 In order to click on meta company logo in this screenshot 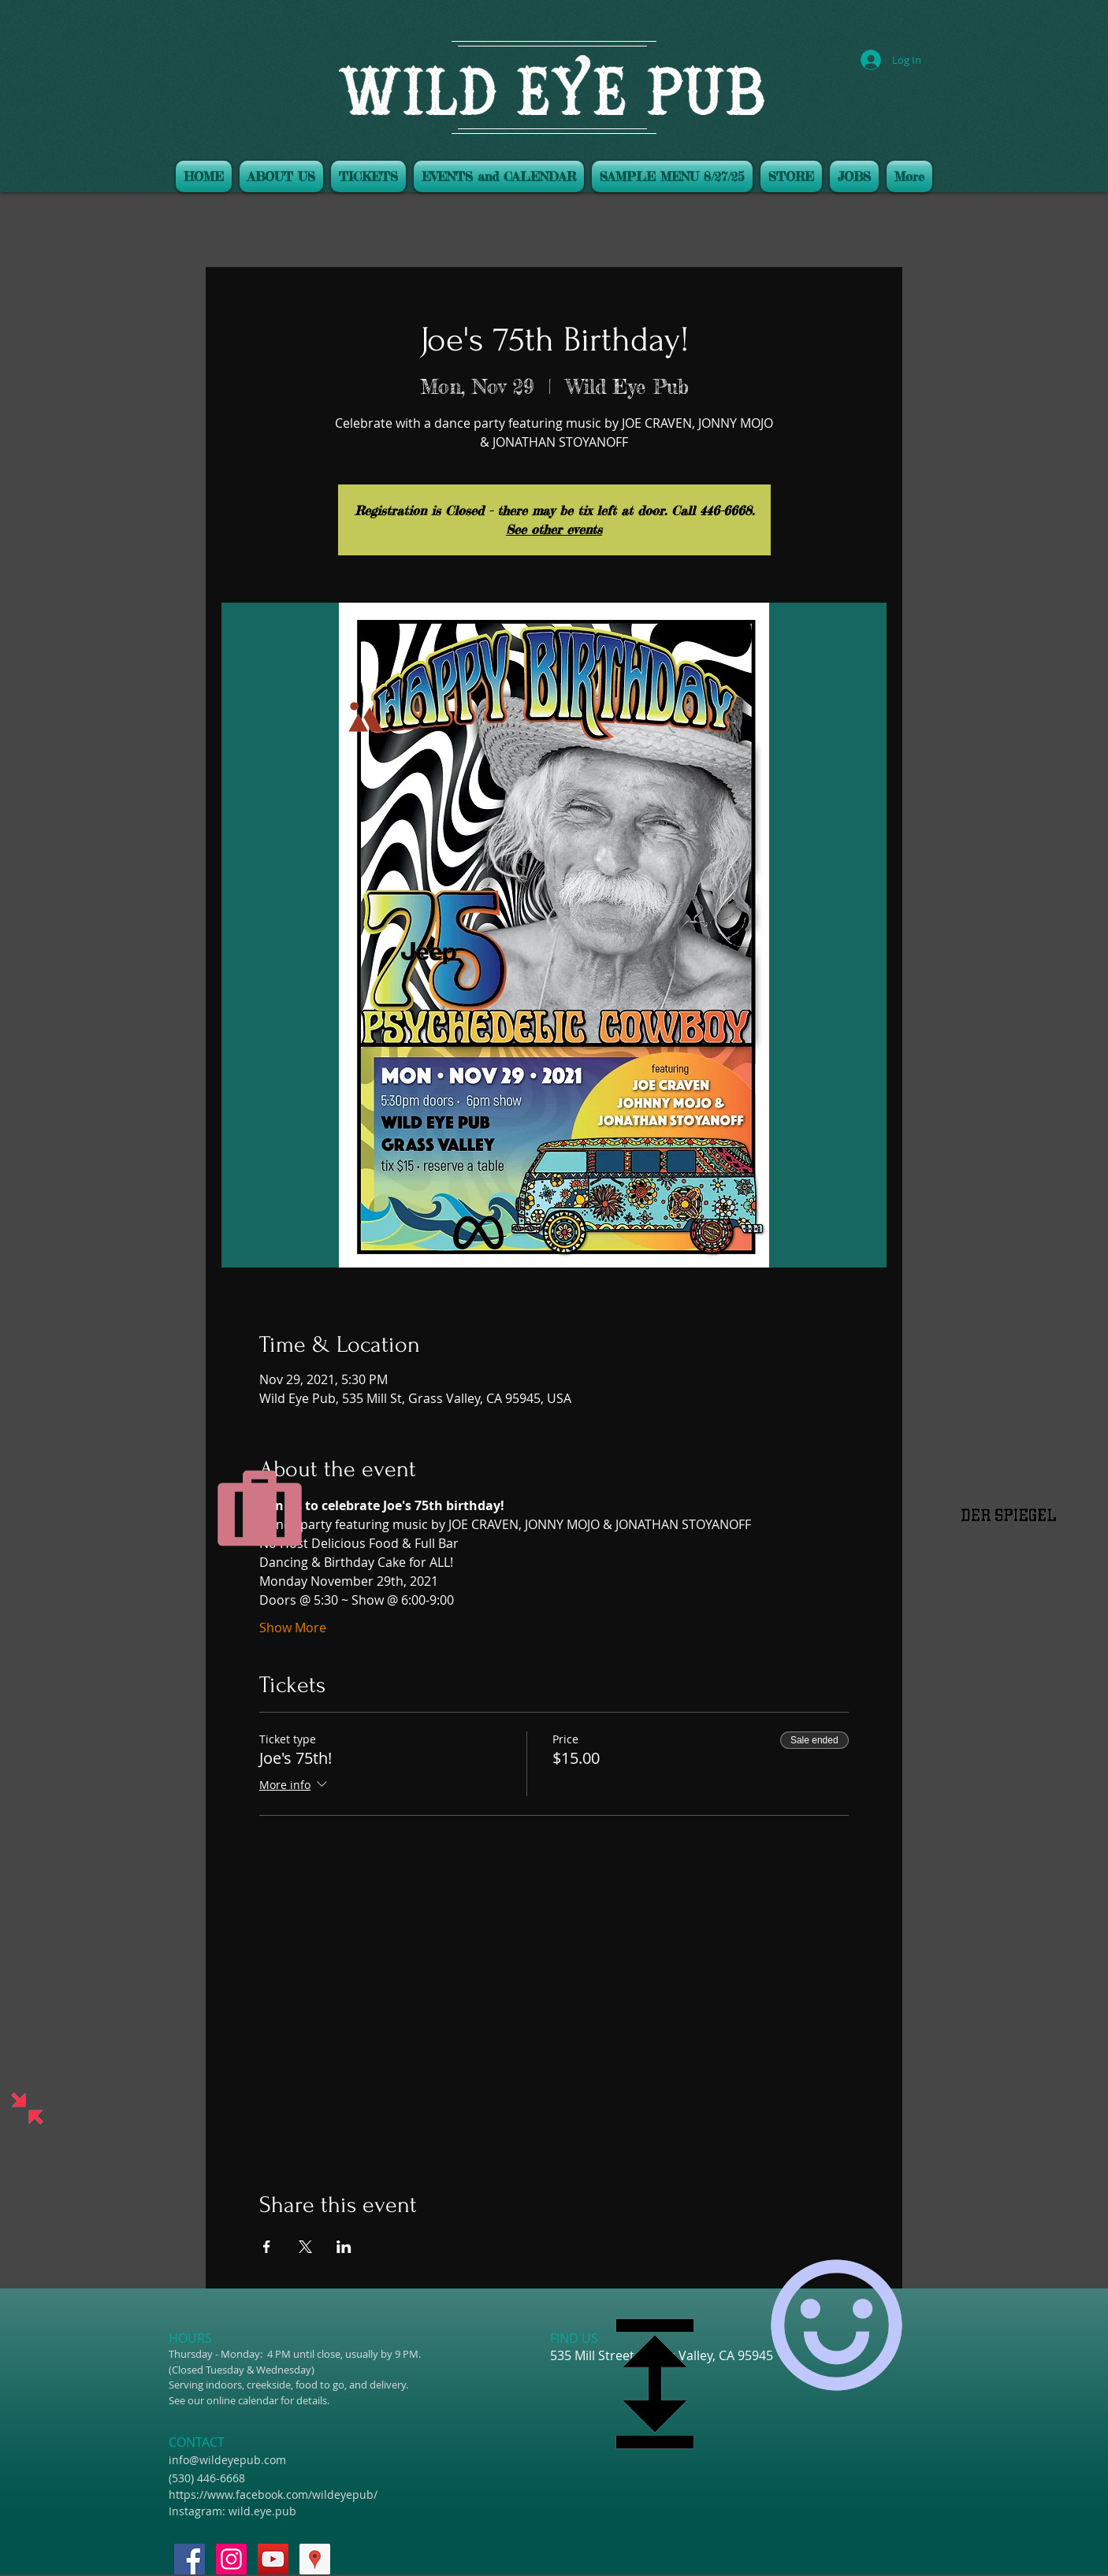, I will do `click(478, 1233)`.